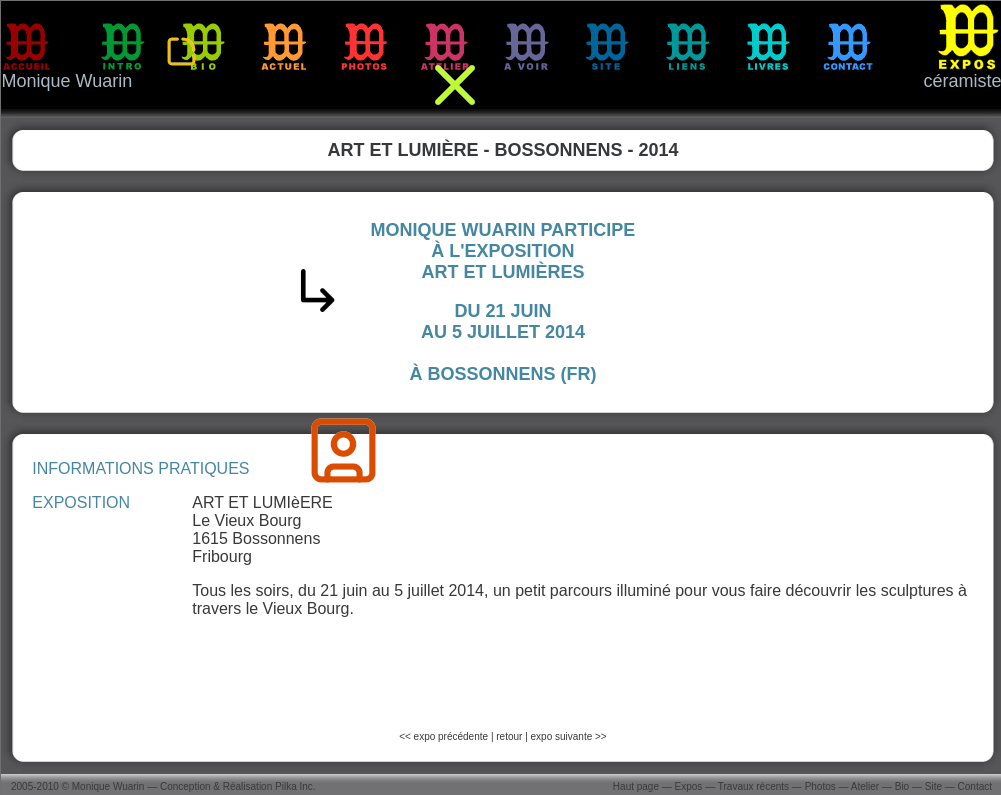 The height and width of the screenshot is (795, 1001). Describe the element at coordinates (343, 450) in the screenshot. I see `view user profile` at that location.